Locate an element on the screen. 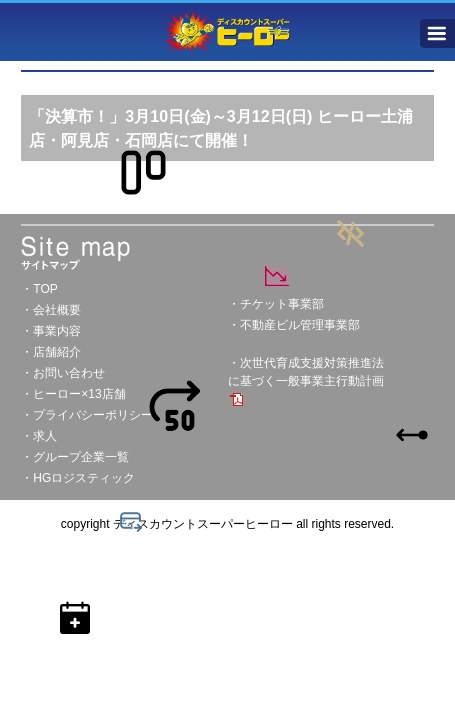 The height and width of the screenshot is (720, 455). add a new event to your calendar is located at coordinates (75, 619).